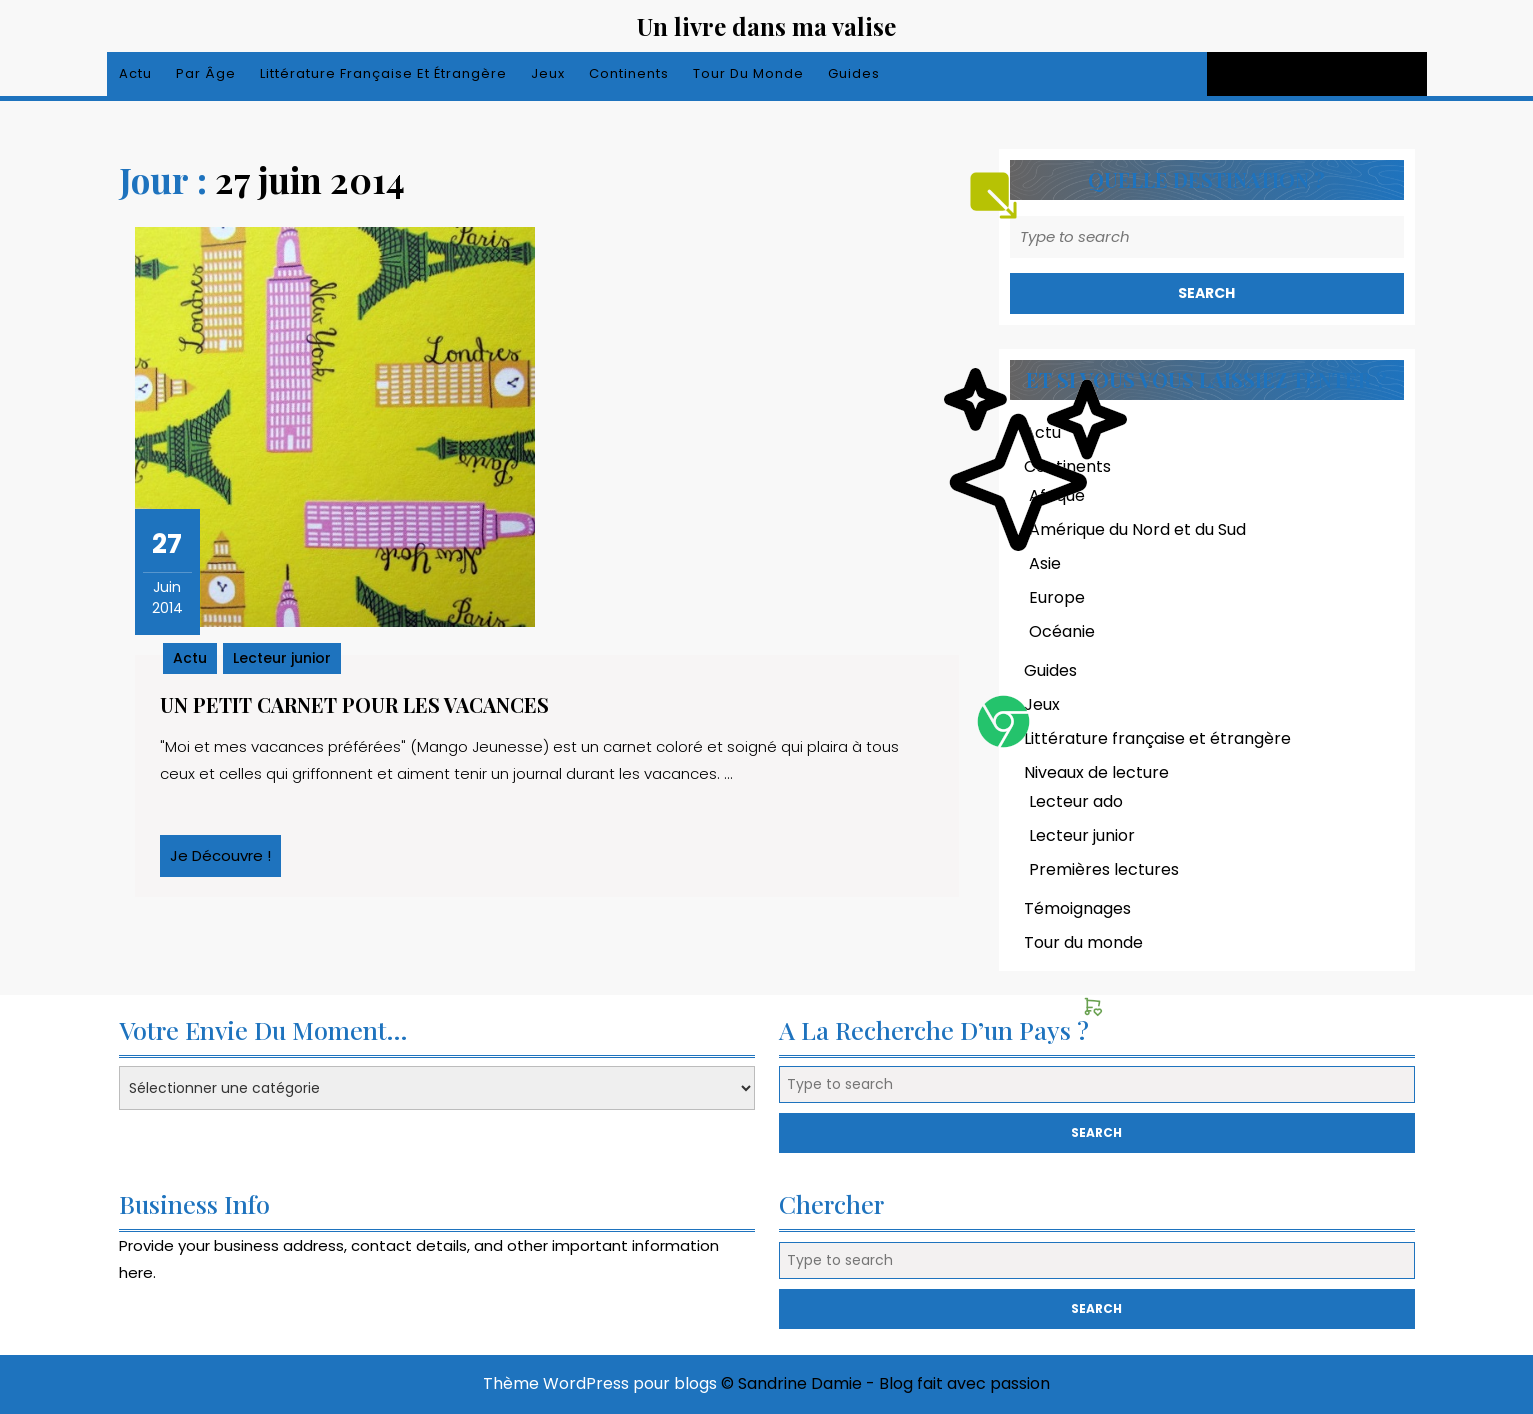 The height and width of the screenshot is (1414, 1533). What do you see at coordinates (1003, 721) in the screenshot?
I see `open link in Google Chrome browser` at bounding box center [1003, 721].